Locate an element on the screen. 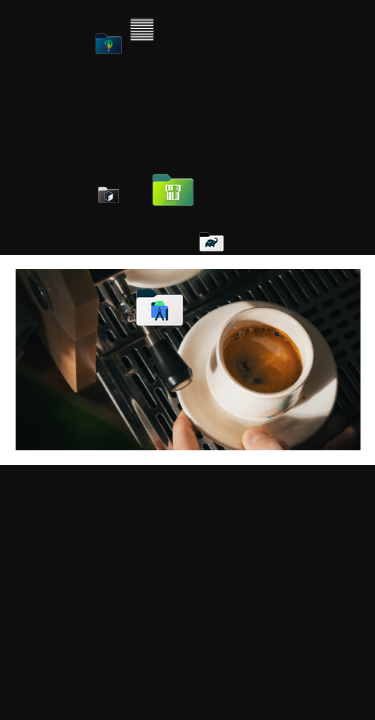 The image size is (375, 720). open android studio projects folder is located at coordinates (159, 308).